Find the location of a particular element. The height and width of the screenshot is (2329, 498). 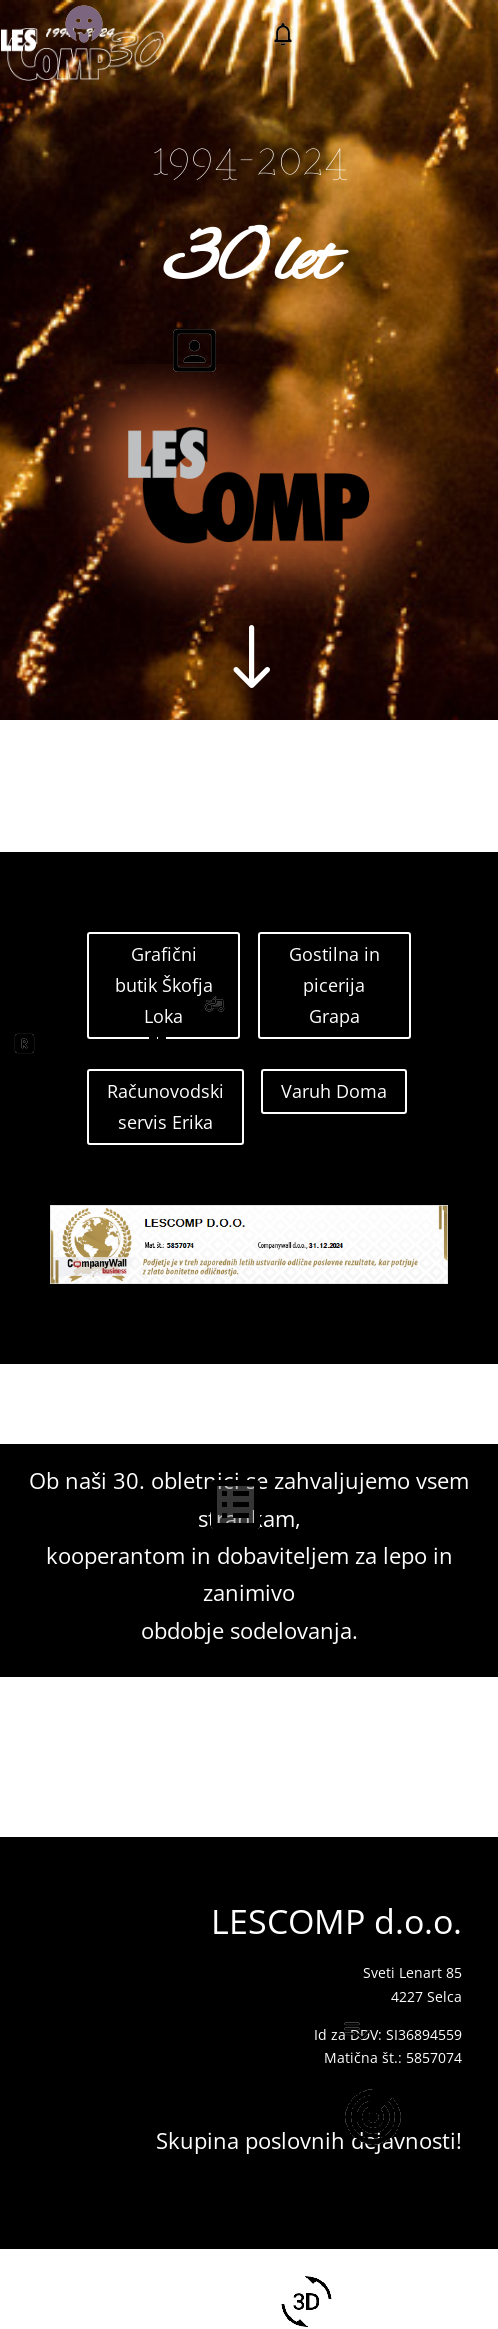

toggle vertical split view layout is located at coordinates (157, 1036).